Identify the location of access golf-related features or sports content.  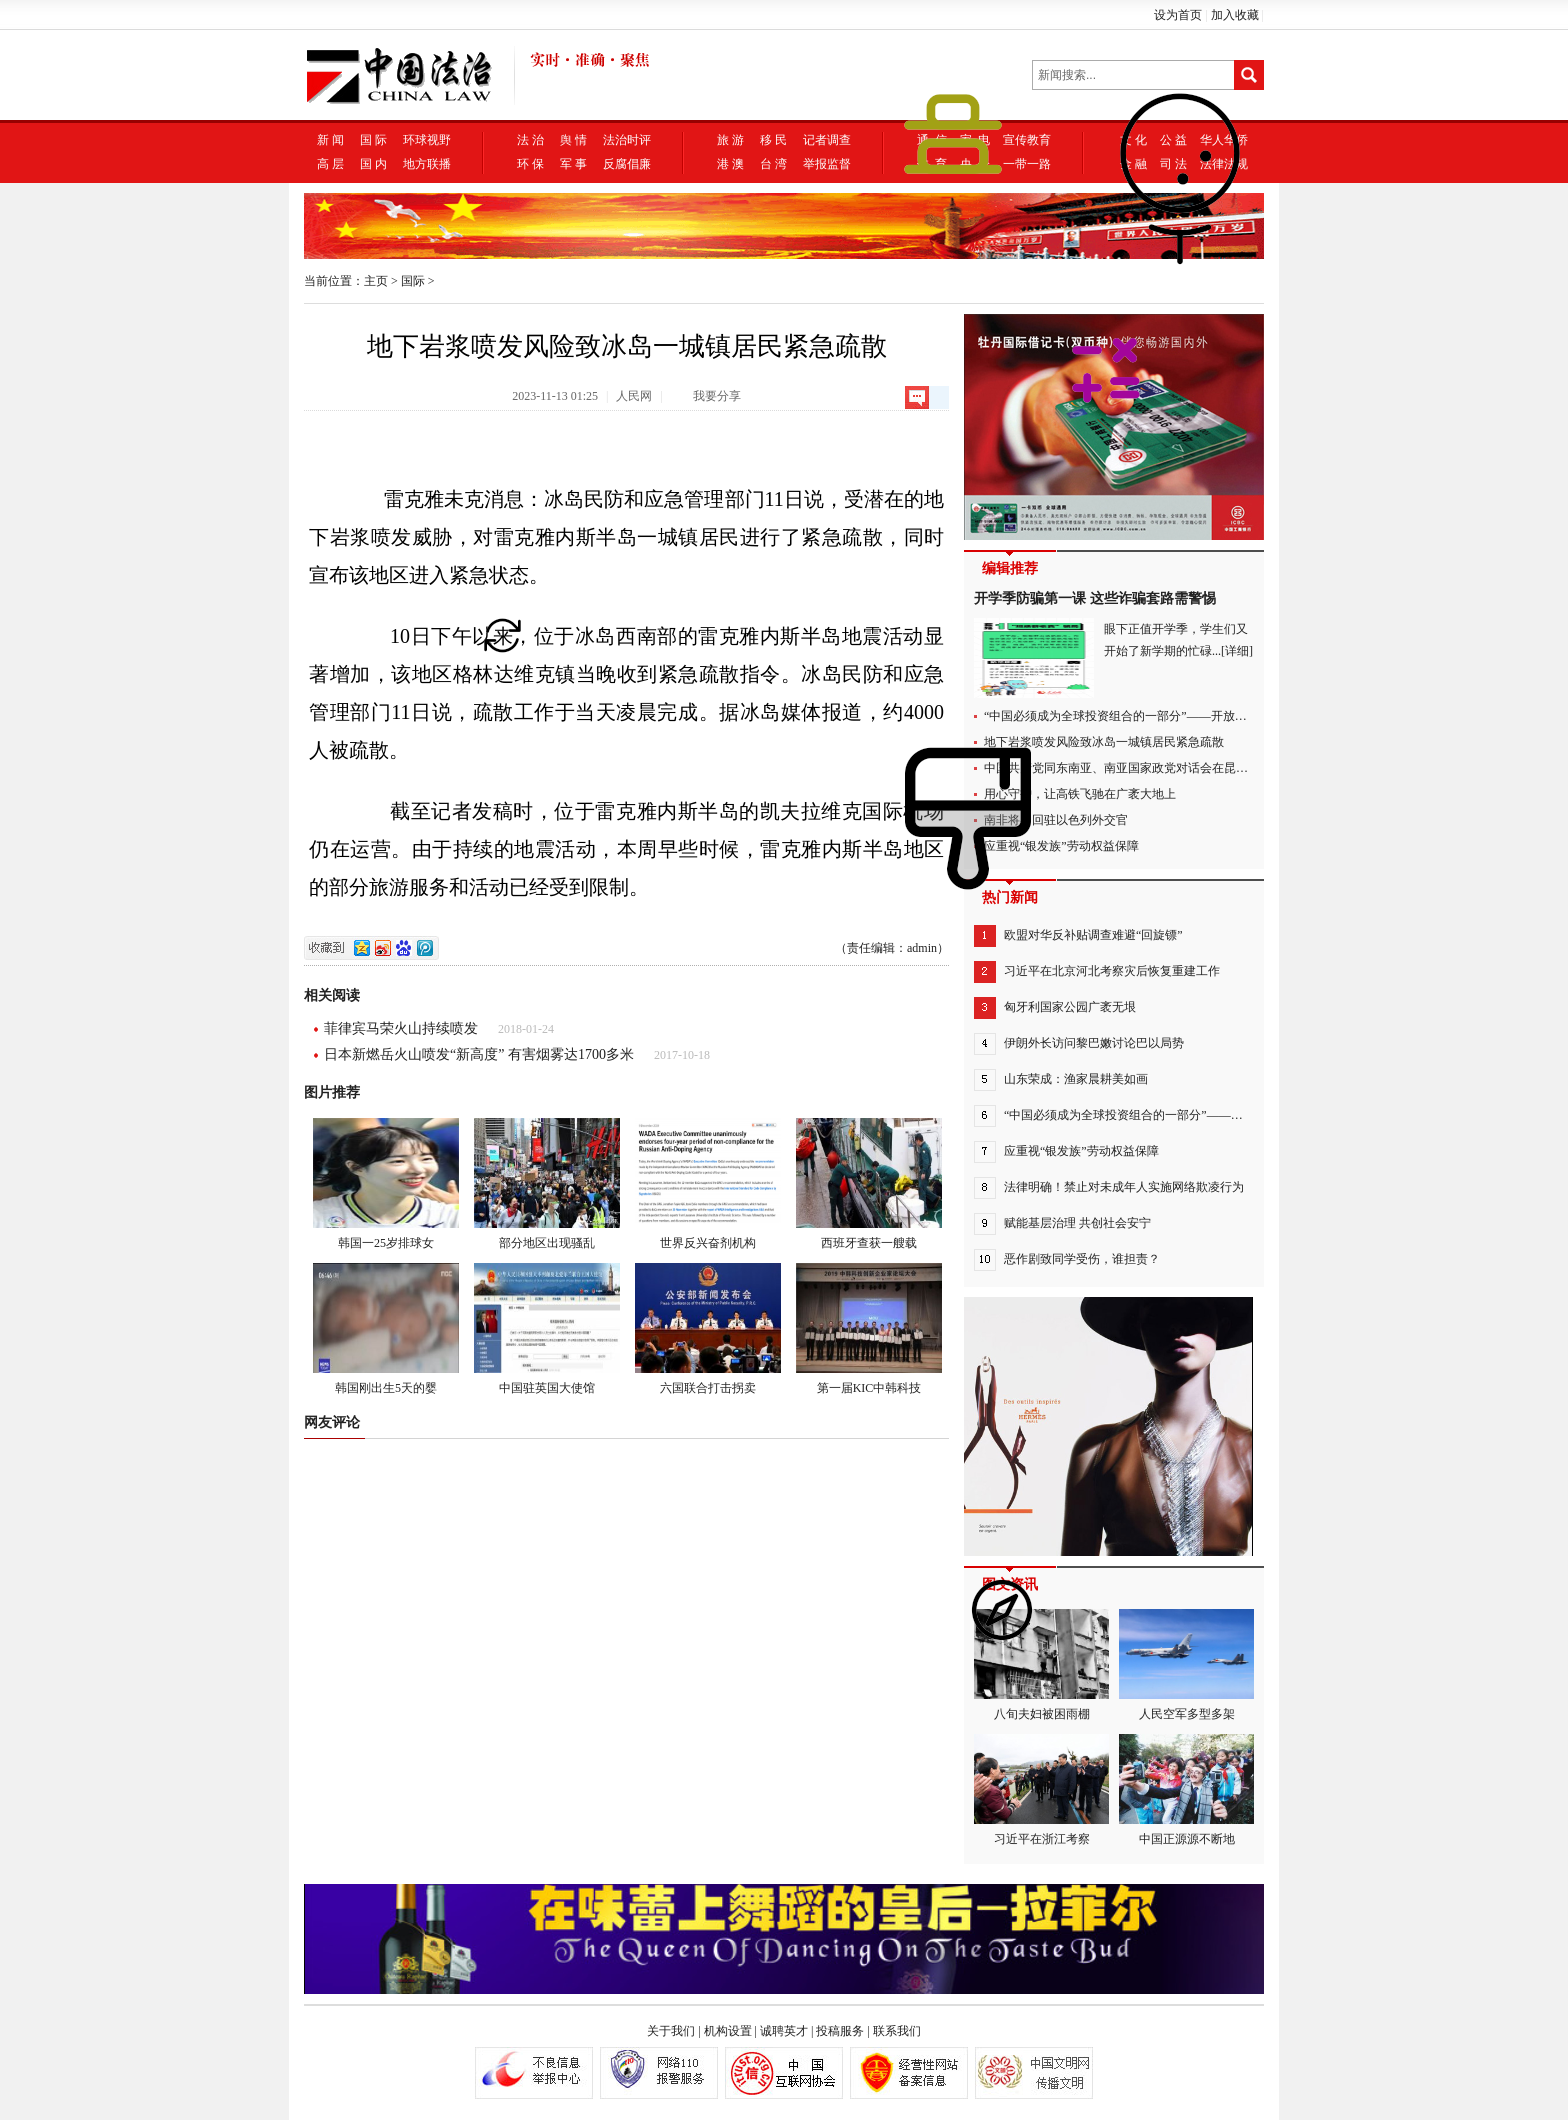
(1180, 176).